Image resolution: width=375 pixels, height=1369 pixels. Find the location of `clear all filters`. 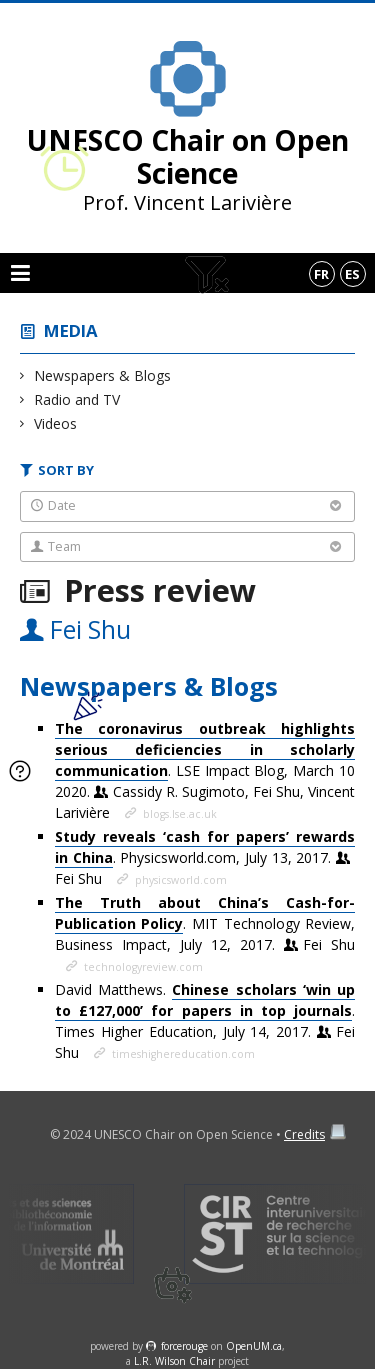

clear all filters is located at coordinates (205, 273).